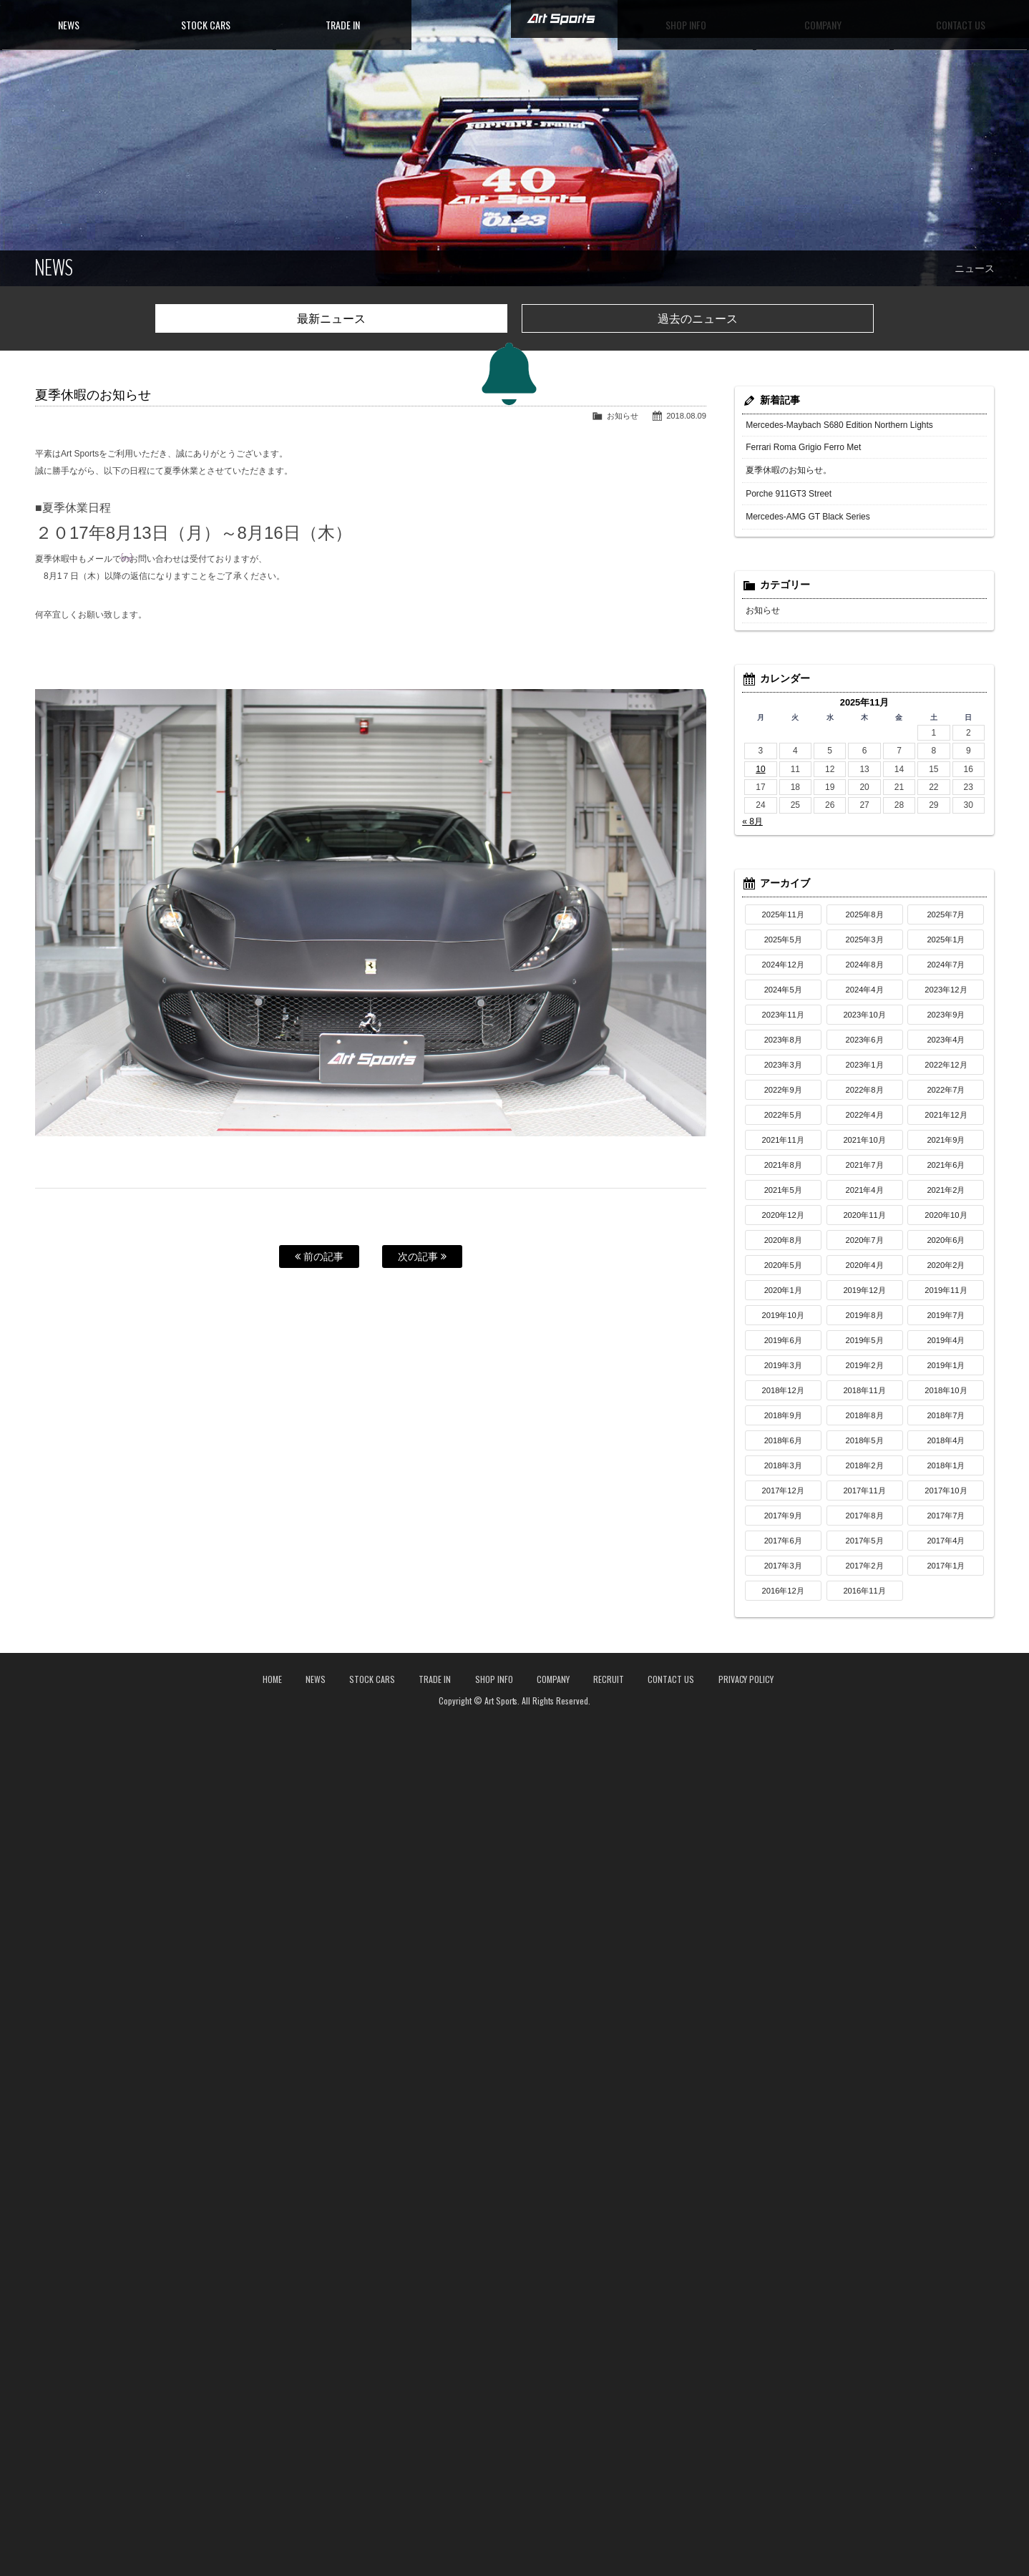 The image size is (1029, 2576). Describe the element at coordinates (509, 374) in the screenshot. I see `view notifications` at that location.